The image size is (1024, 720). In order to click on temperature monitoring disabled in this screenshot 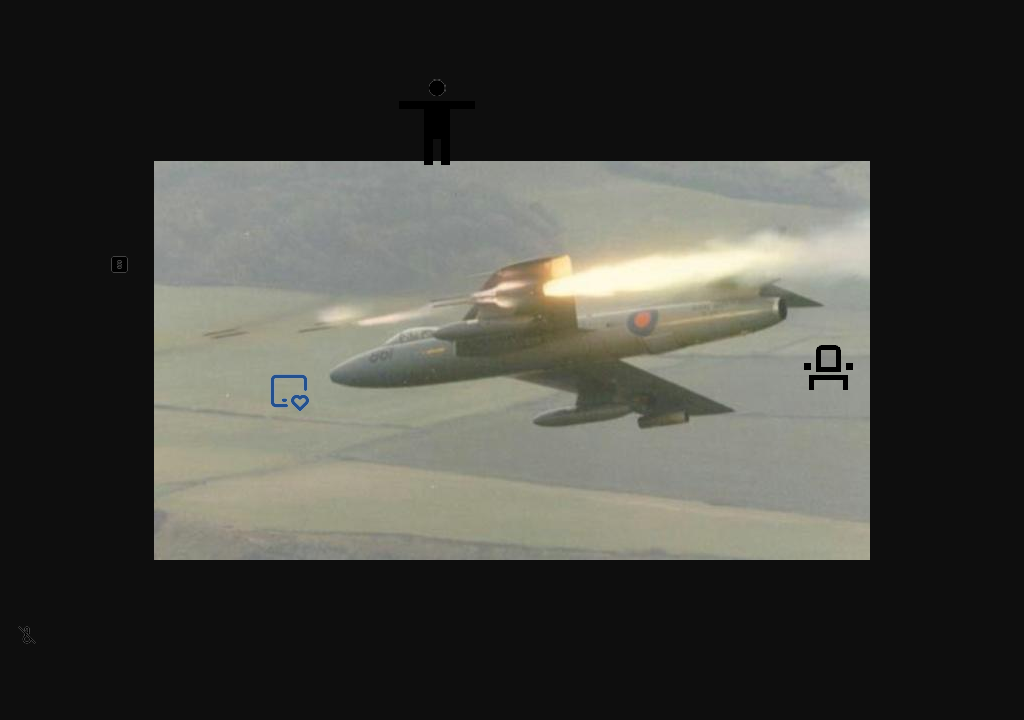, I will do `click(27, 635)`.